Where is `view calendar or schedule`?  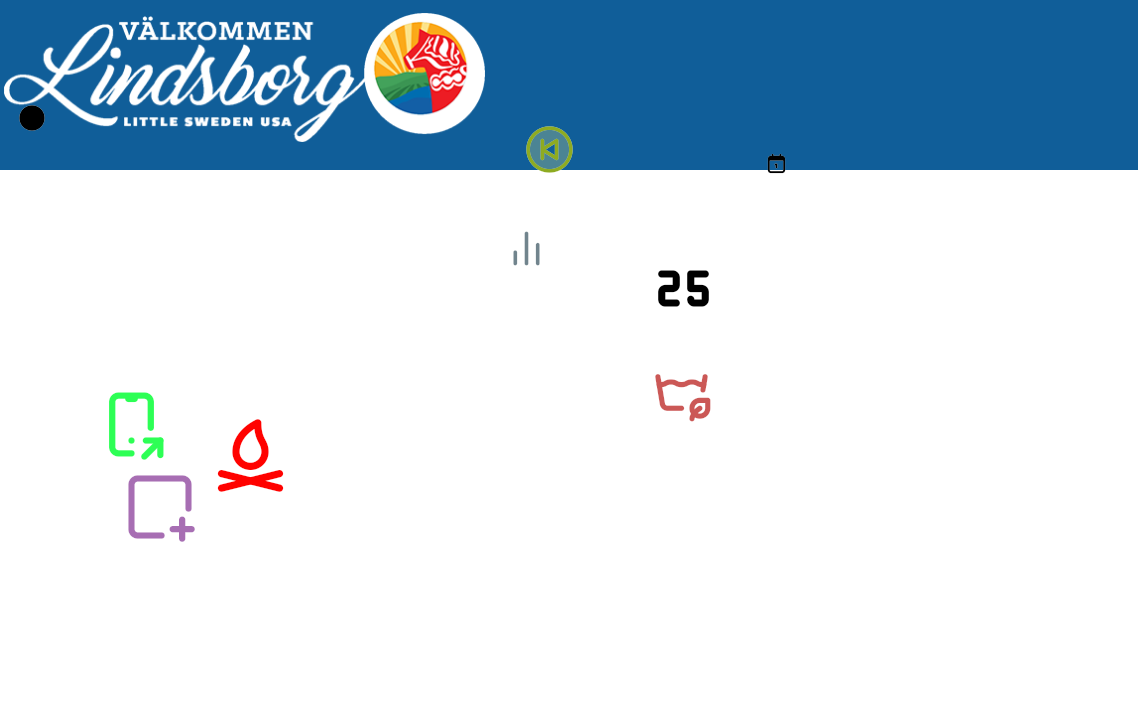 view calendar or schedule is located at coordinates (776, 163).